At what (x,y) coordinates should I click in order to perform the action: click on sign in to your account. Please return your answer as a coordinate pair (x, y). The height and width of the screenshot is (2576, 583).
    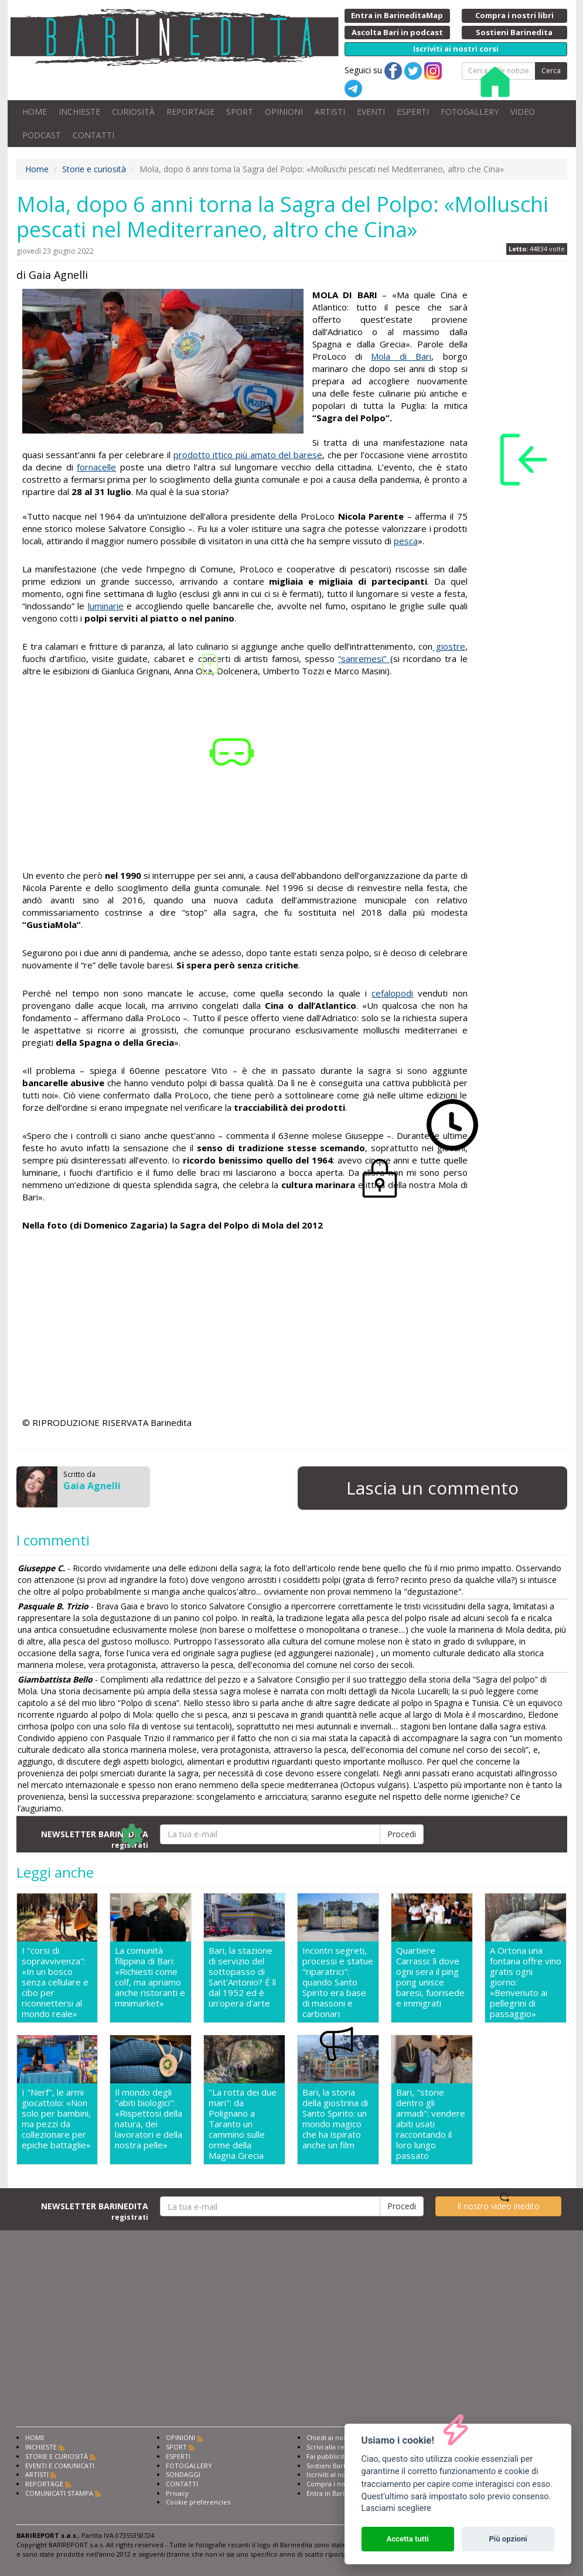
    Looking at the image, I should click on (522, 459).